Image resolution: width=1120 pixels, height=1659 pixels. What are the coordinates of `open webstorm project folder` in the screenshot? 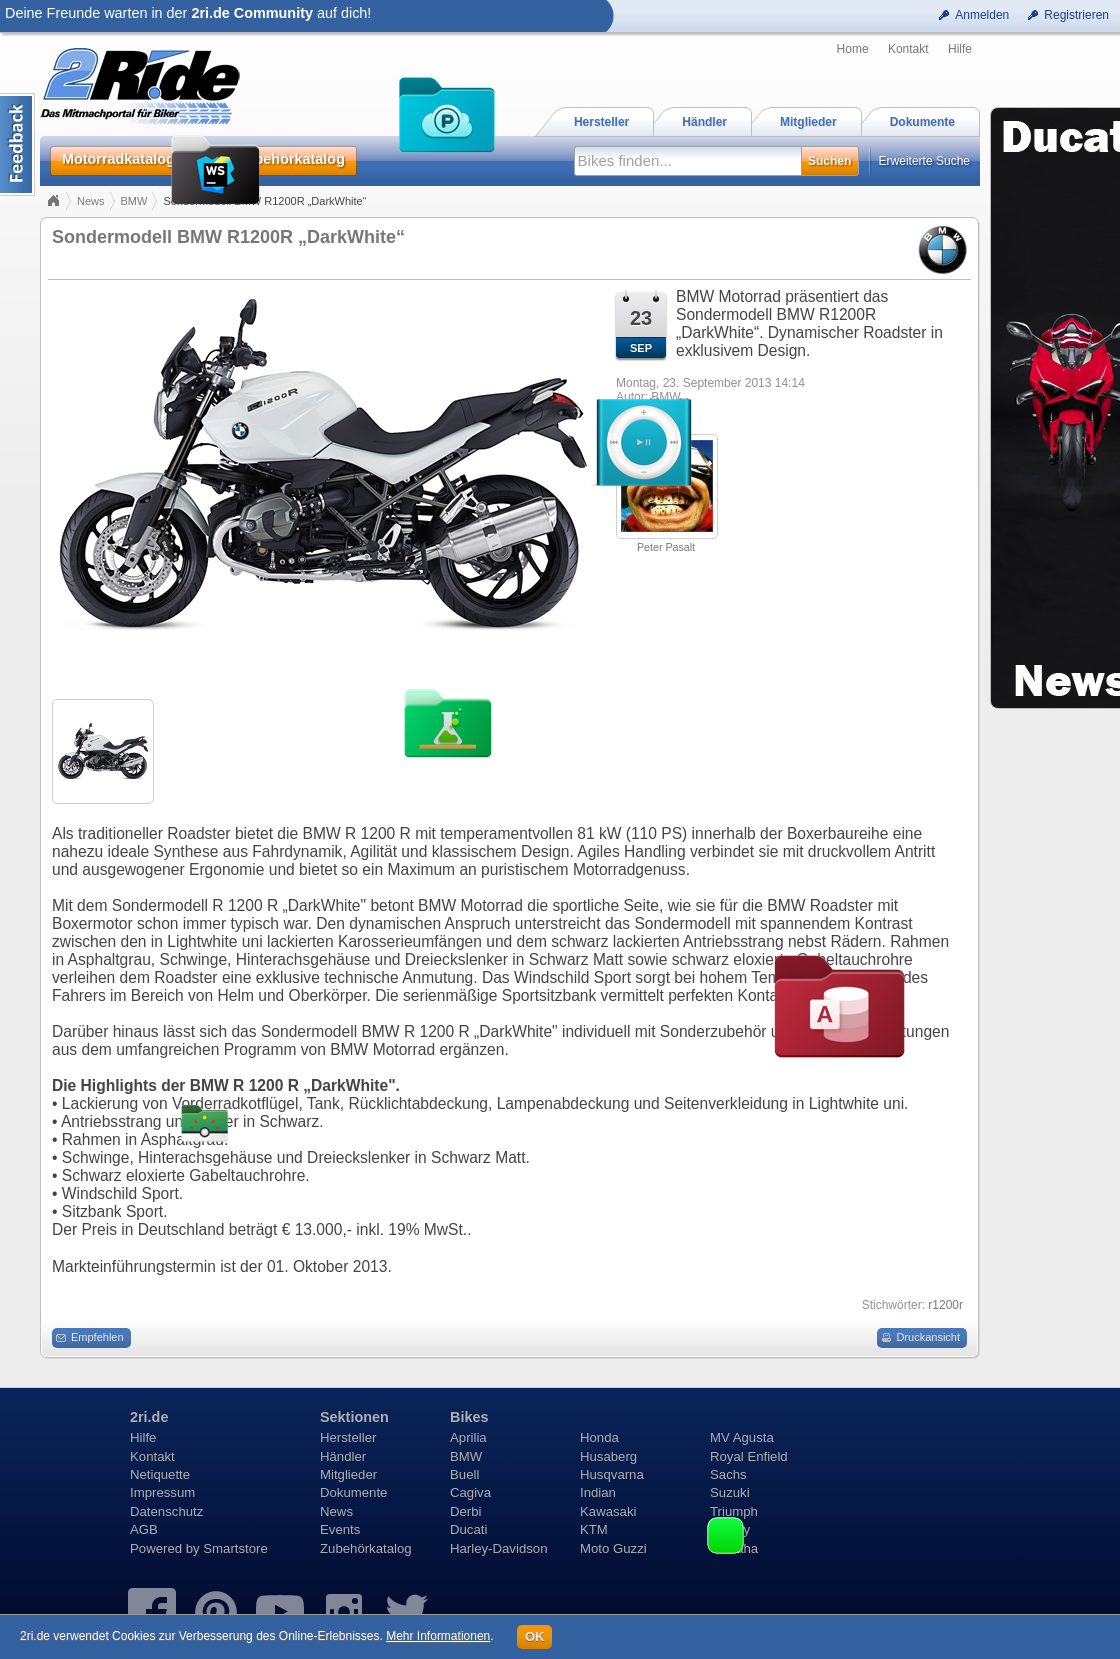 It's located at (215, 172).